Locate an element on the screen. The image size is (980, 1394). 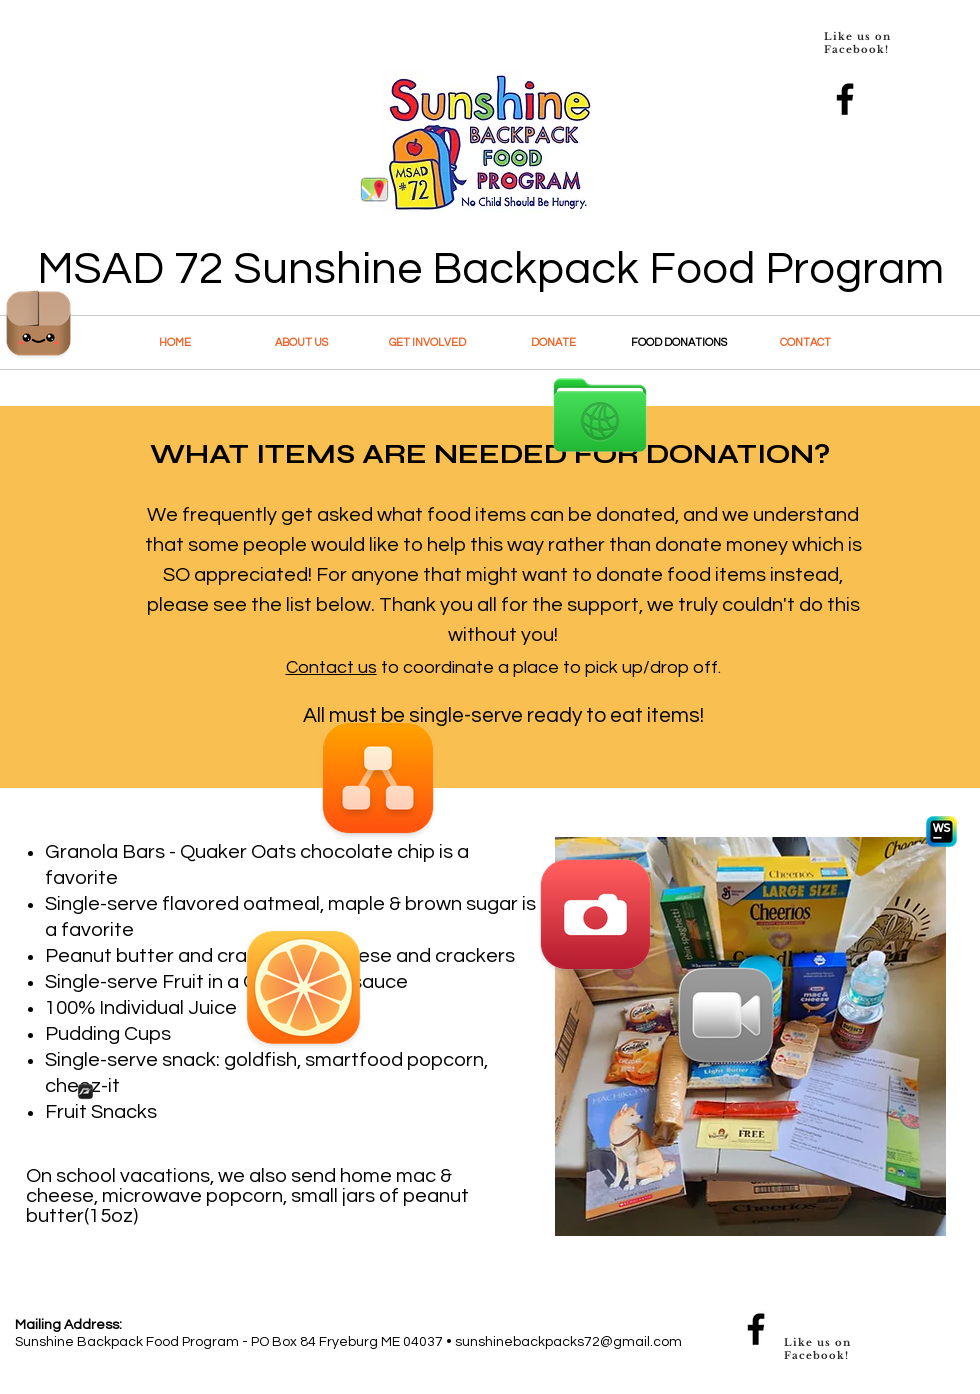
open the maps application is located at coordinates (374, 189).